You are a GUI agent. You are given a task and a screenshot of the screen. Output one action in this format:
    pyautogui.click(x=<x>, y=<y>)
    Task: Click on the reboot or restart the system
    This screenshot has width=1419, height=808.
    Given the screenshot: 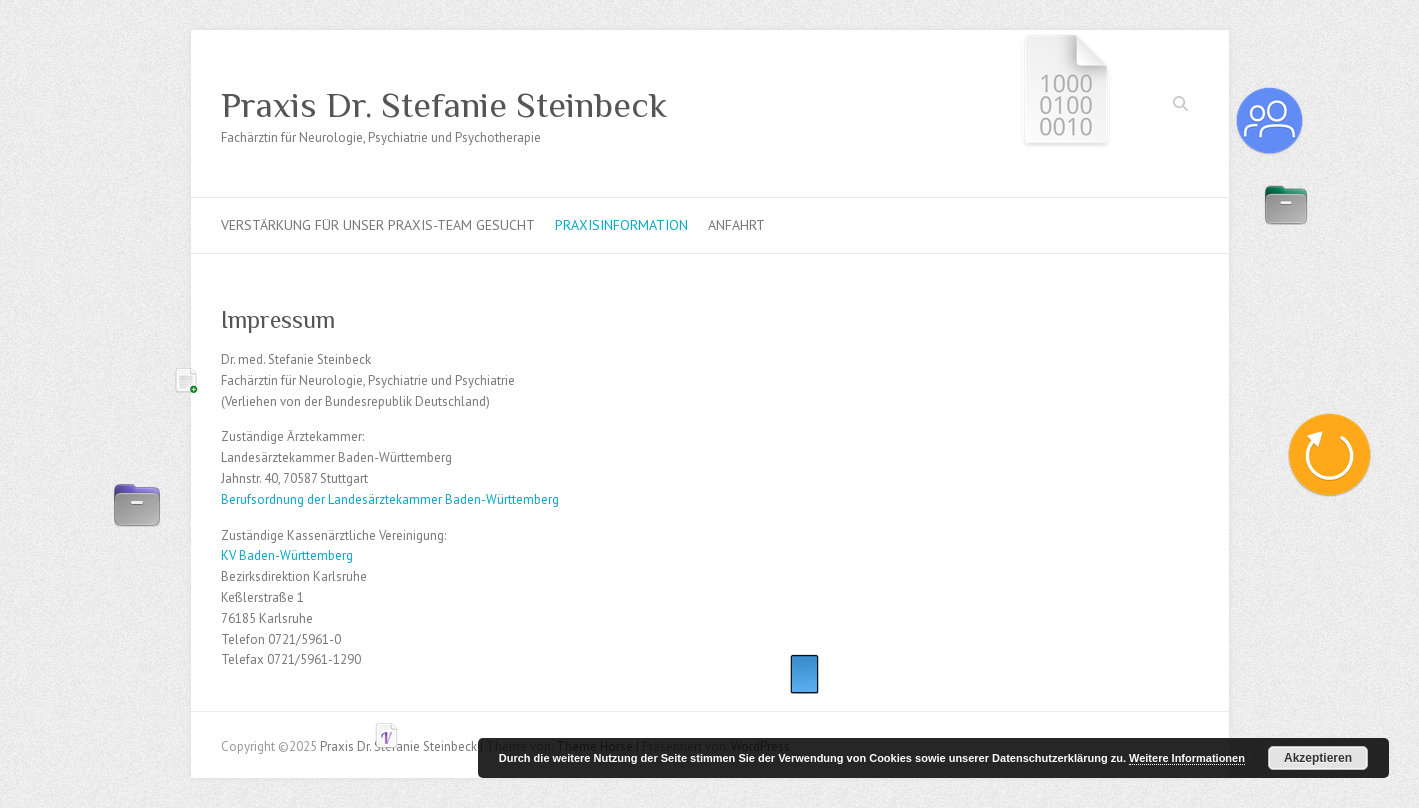 What is the action you would take?
    pyautogui.click(x=1329, y=454)
    